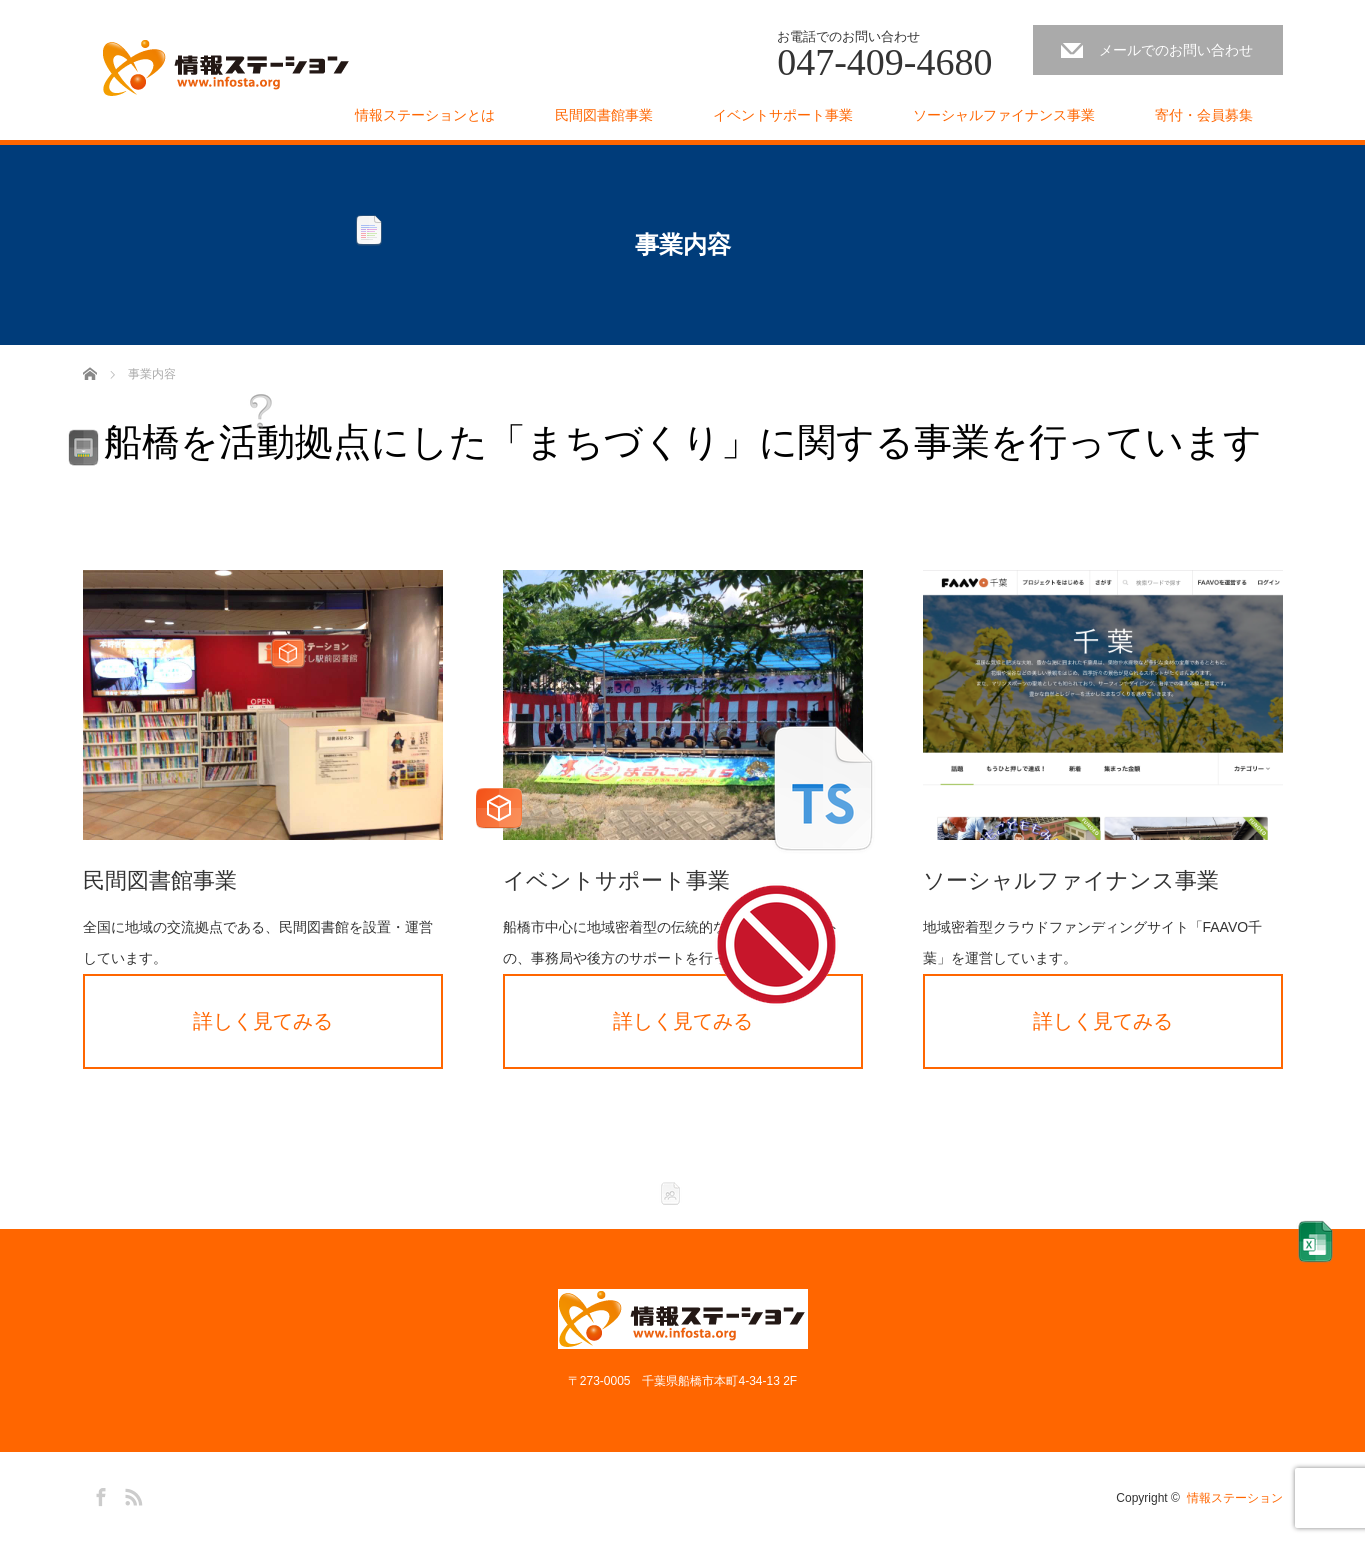 The image size is (1365, 1542). What do you see at coordinates (369, 230) in the screenshot?
I see `open a script or code file` at bounding box center [369, 230].